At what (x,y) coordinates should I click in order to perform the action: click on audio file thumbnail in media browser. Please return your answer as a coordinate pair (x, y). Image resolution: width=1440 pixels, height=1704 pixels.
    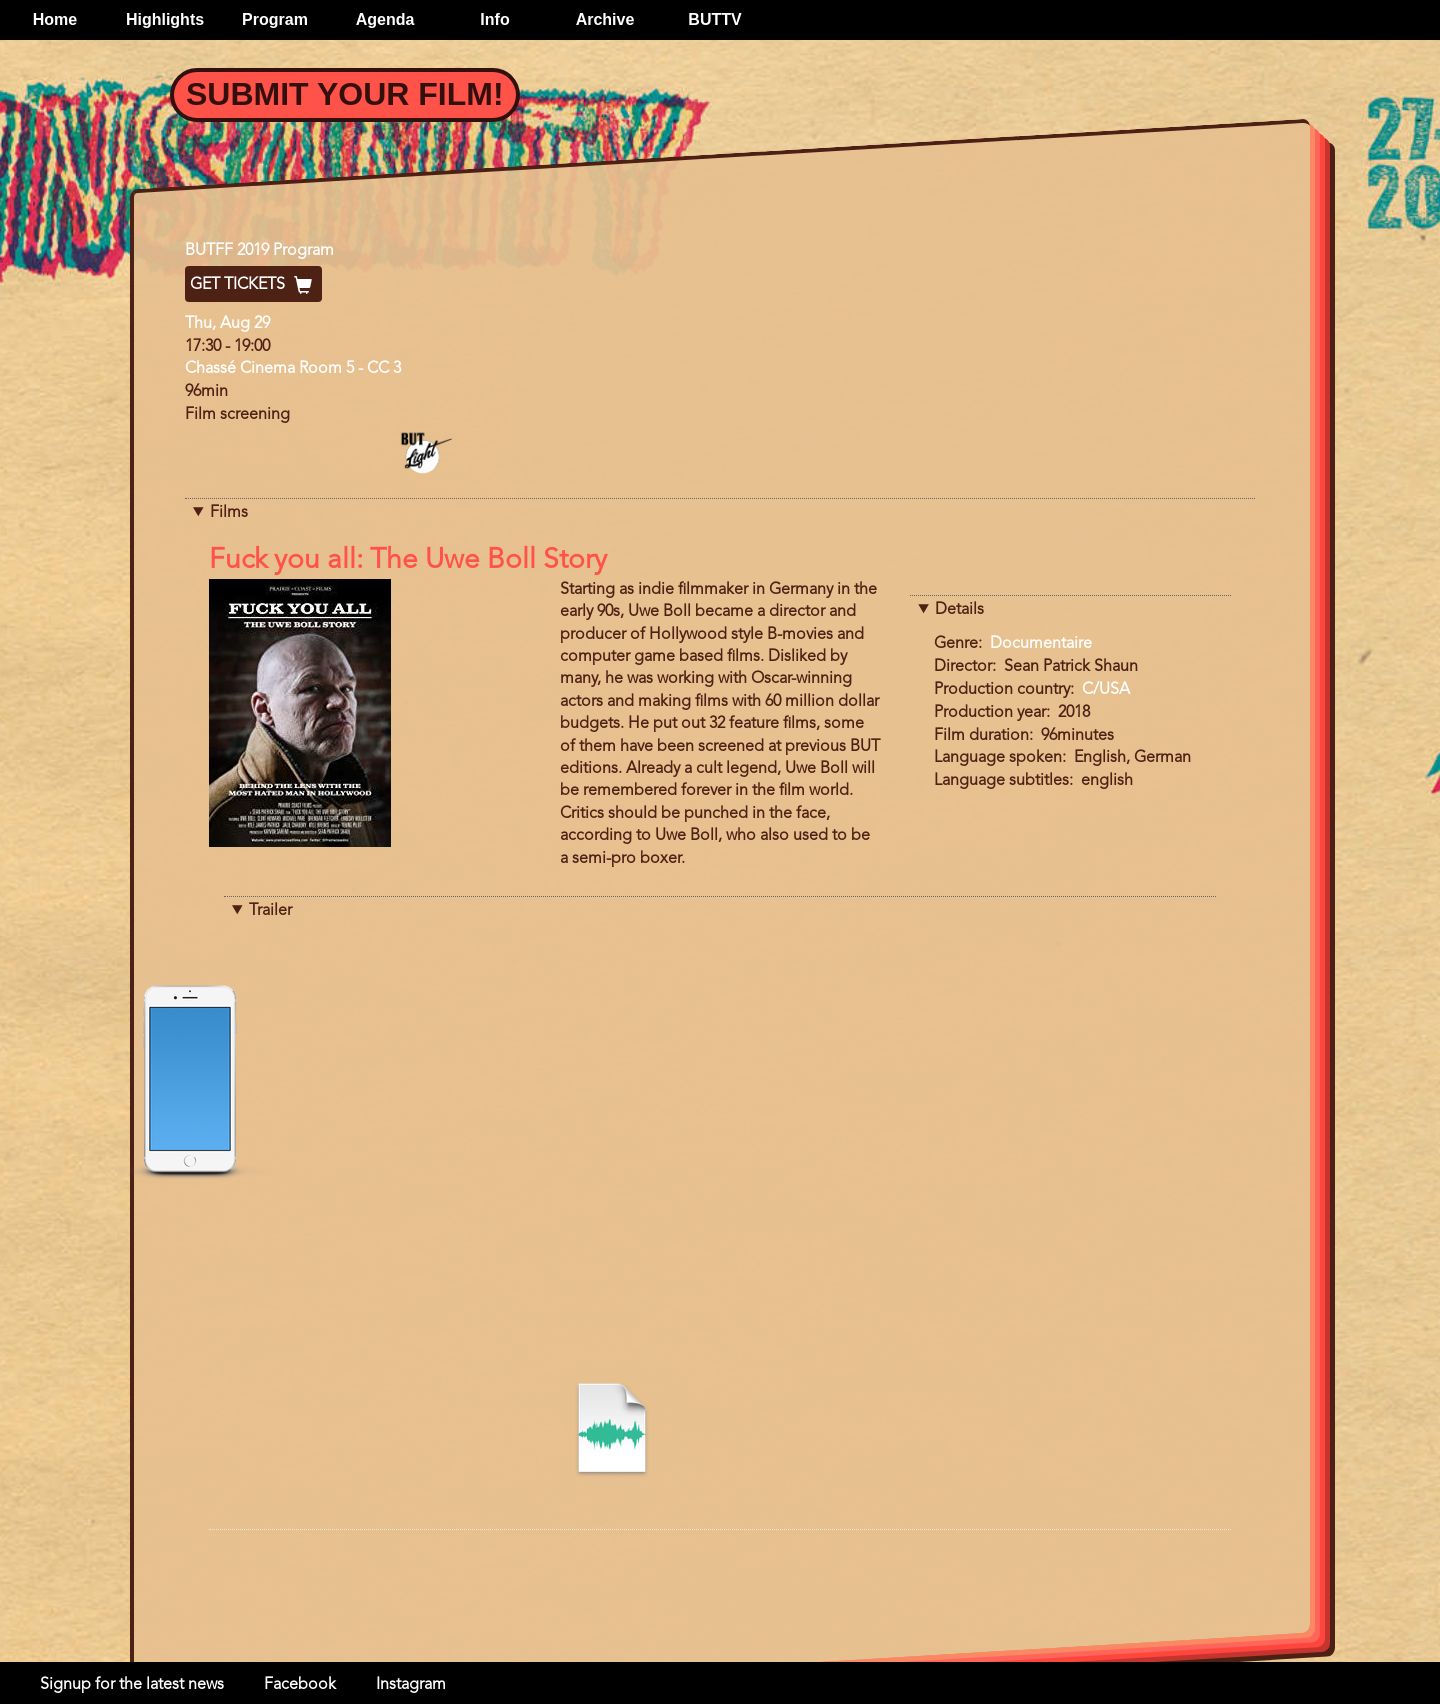
    Looking at the image, I should click on (612, 1430).